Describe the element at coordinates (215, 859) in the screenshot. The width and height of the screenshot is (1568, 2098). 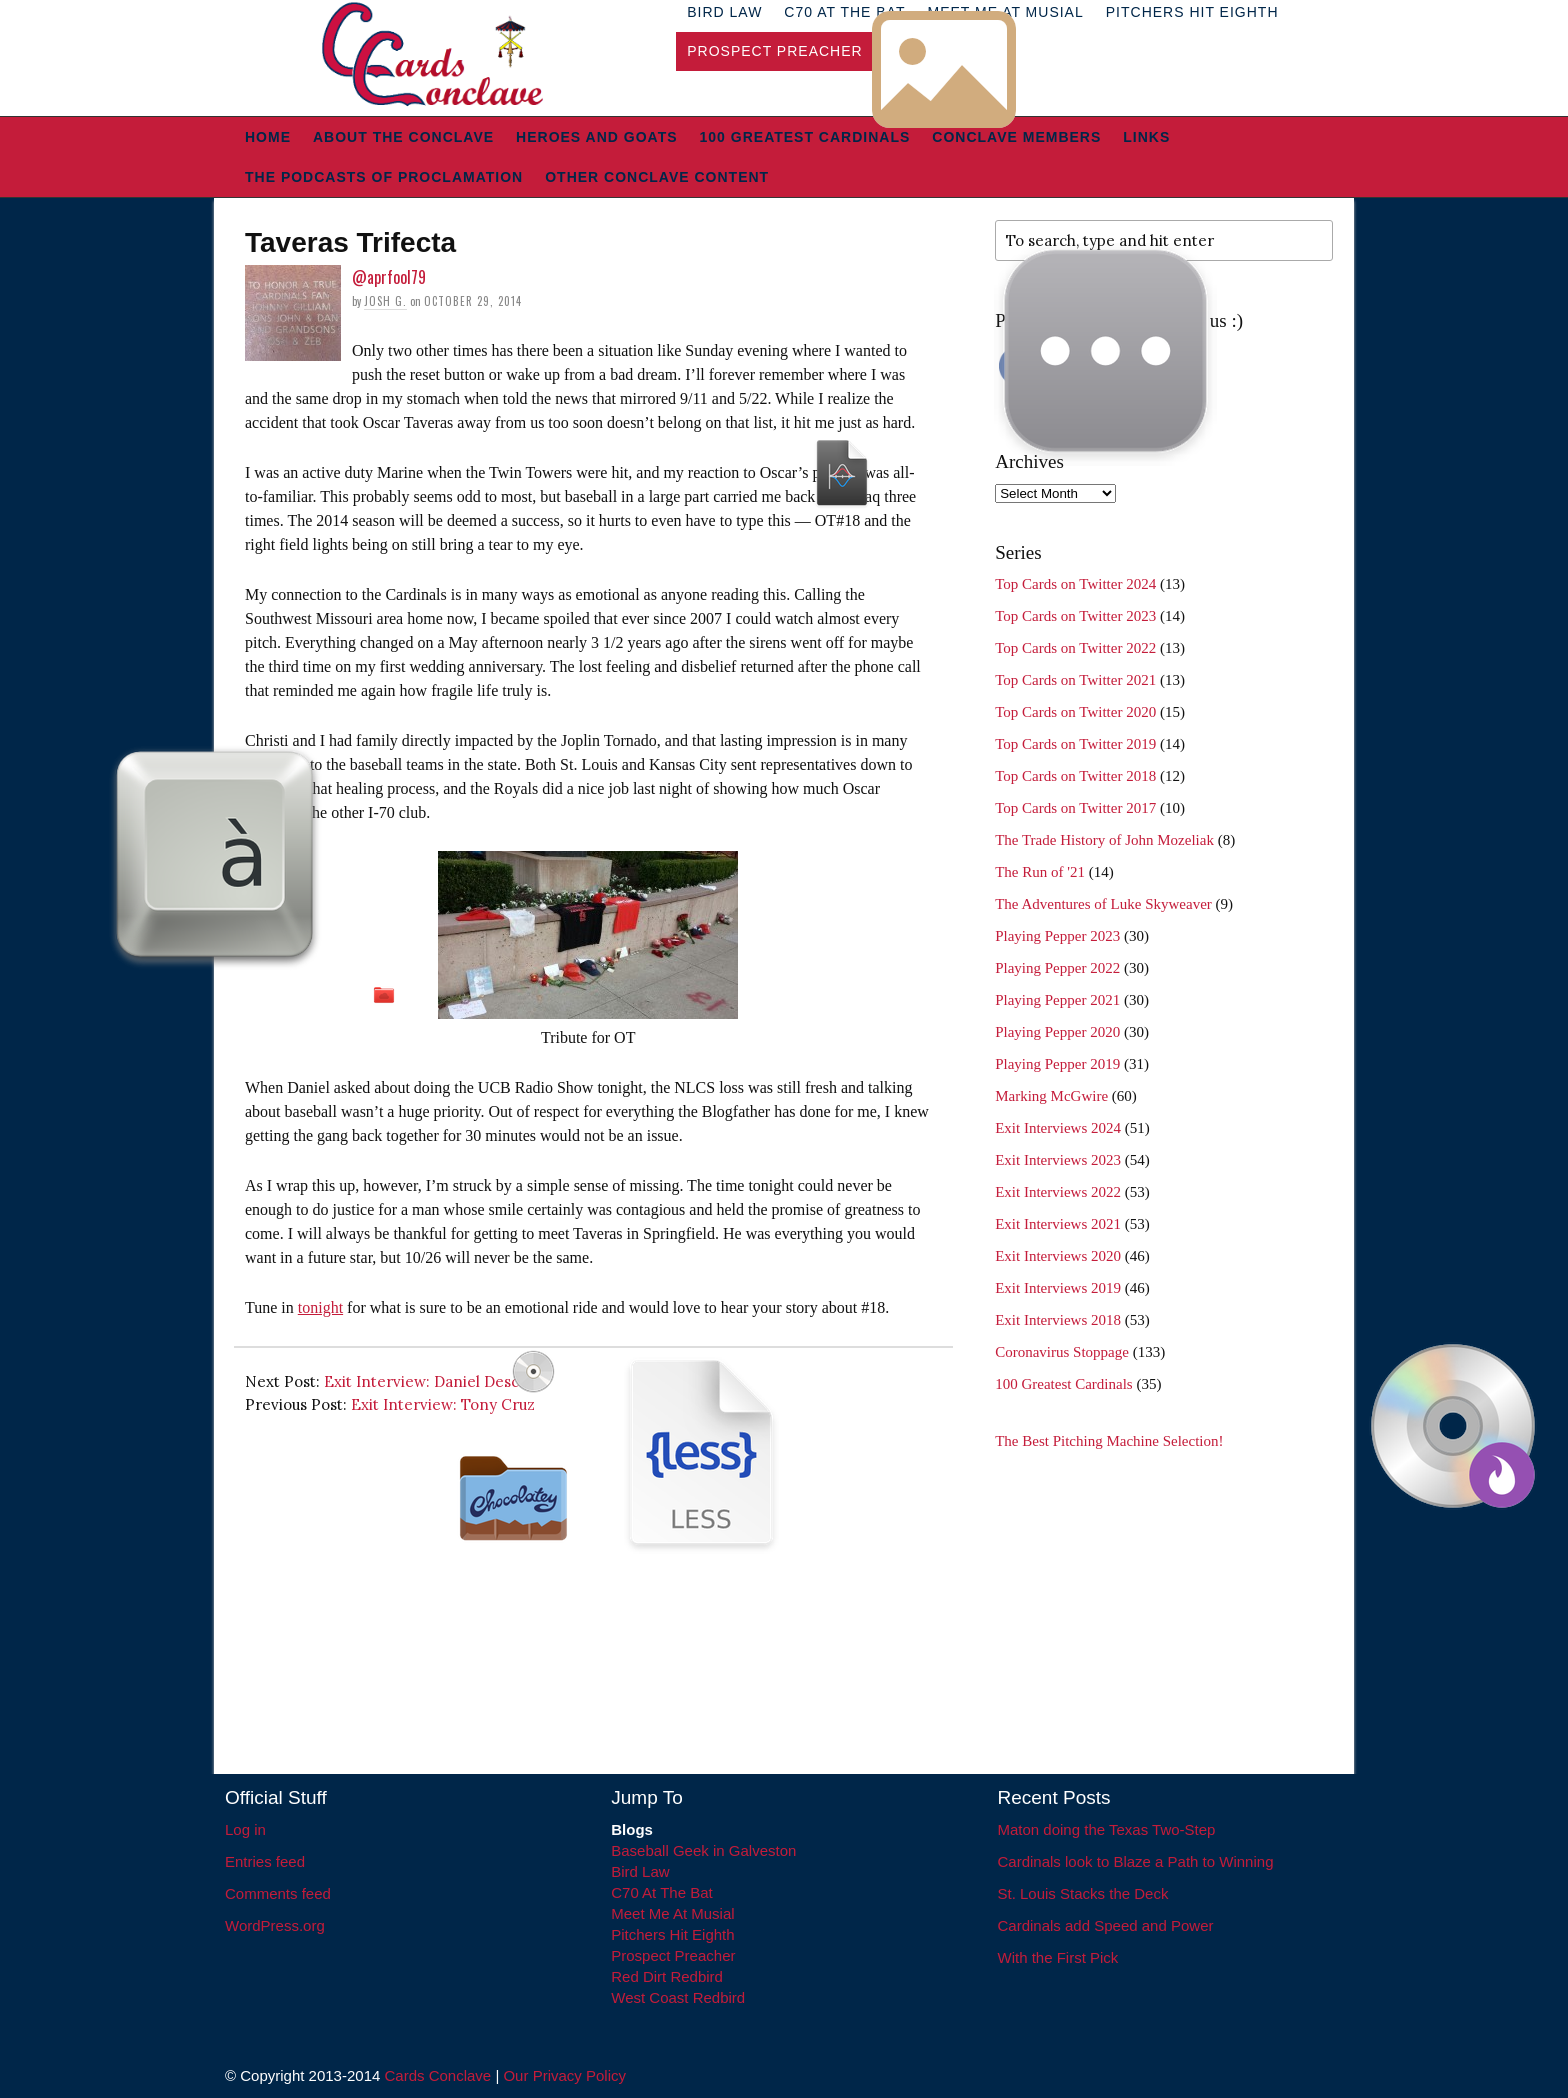
I see `open character map to insert special symbols` at that location.